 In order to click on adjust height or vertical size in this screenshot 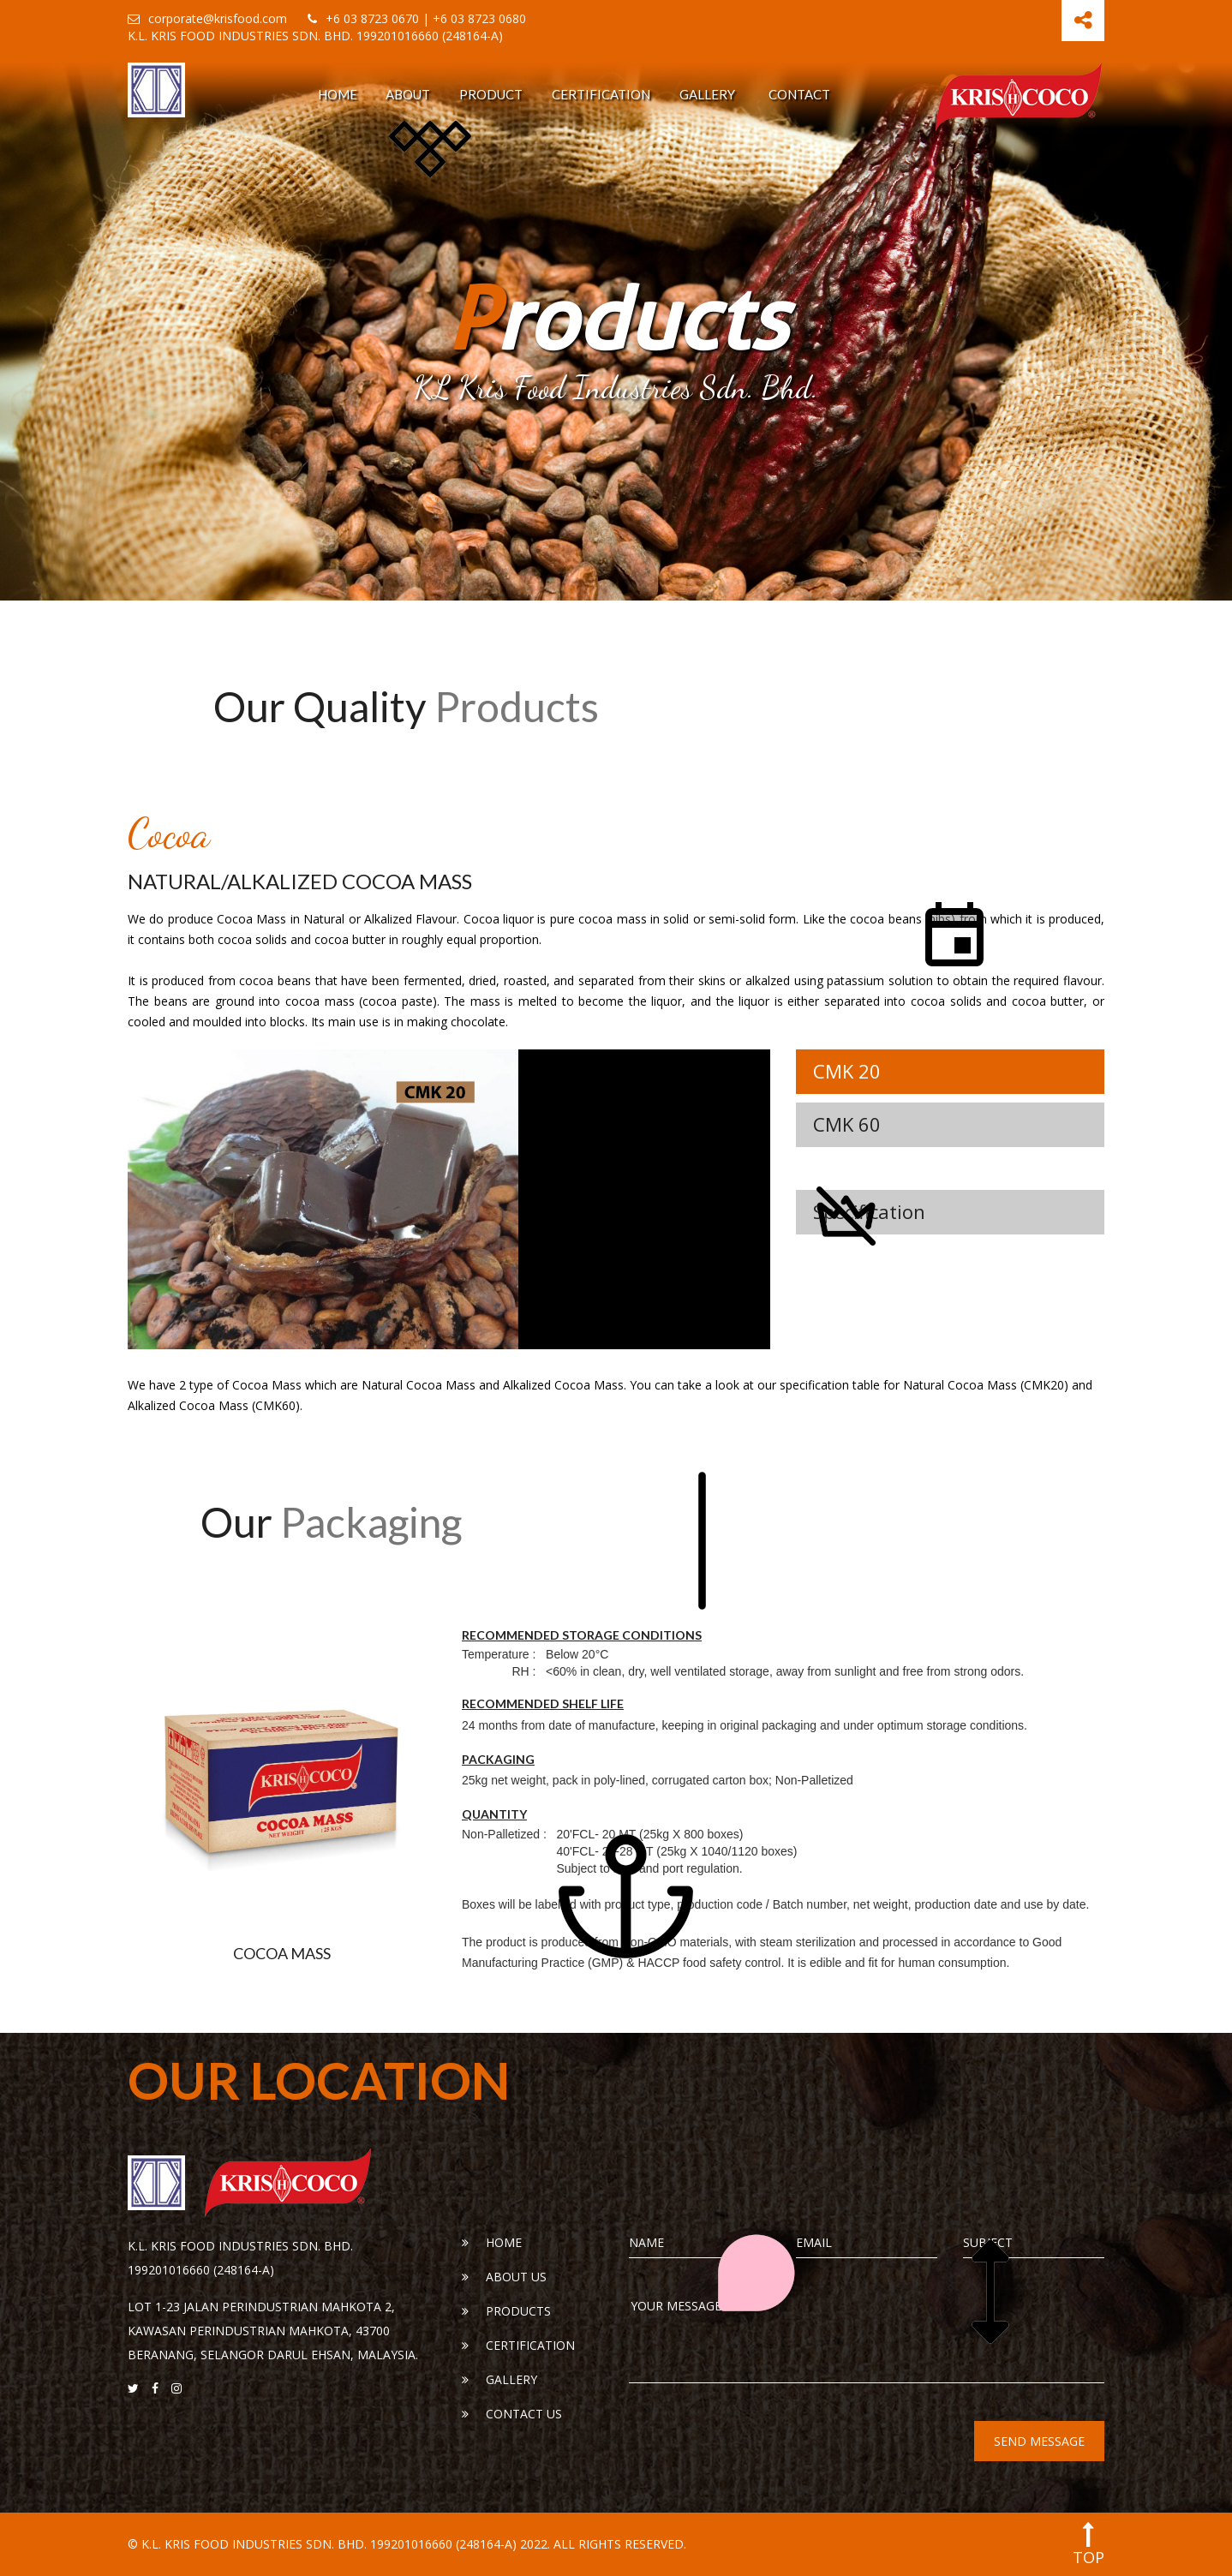, I will do `click(990, 2292)`.